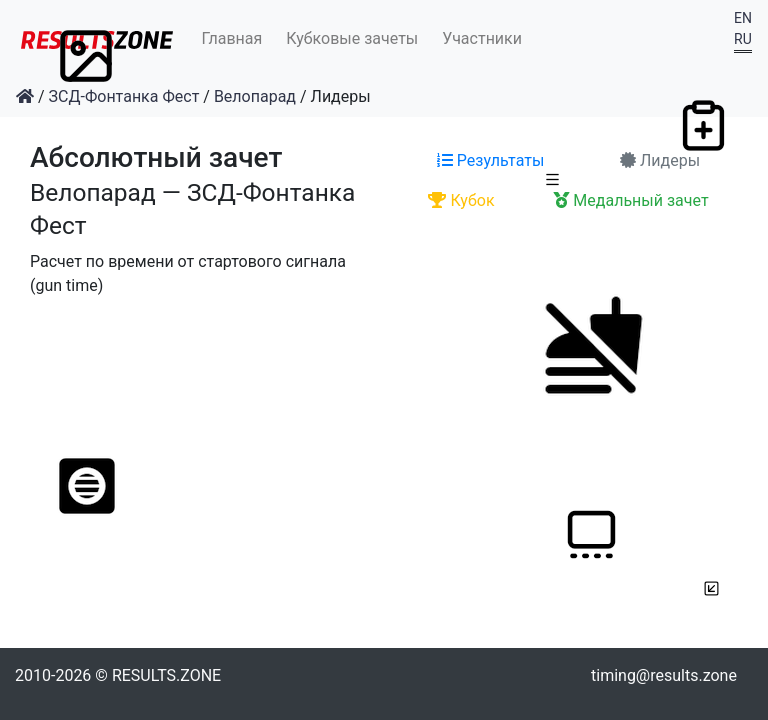 Image resolution: width=768 pixels, height=720 pixels. What do you see at coordinates (594, 345) in the screenshot?
I see `indicates food or eating is not allowed` at bounding box center [594, 345].